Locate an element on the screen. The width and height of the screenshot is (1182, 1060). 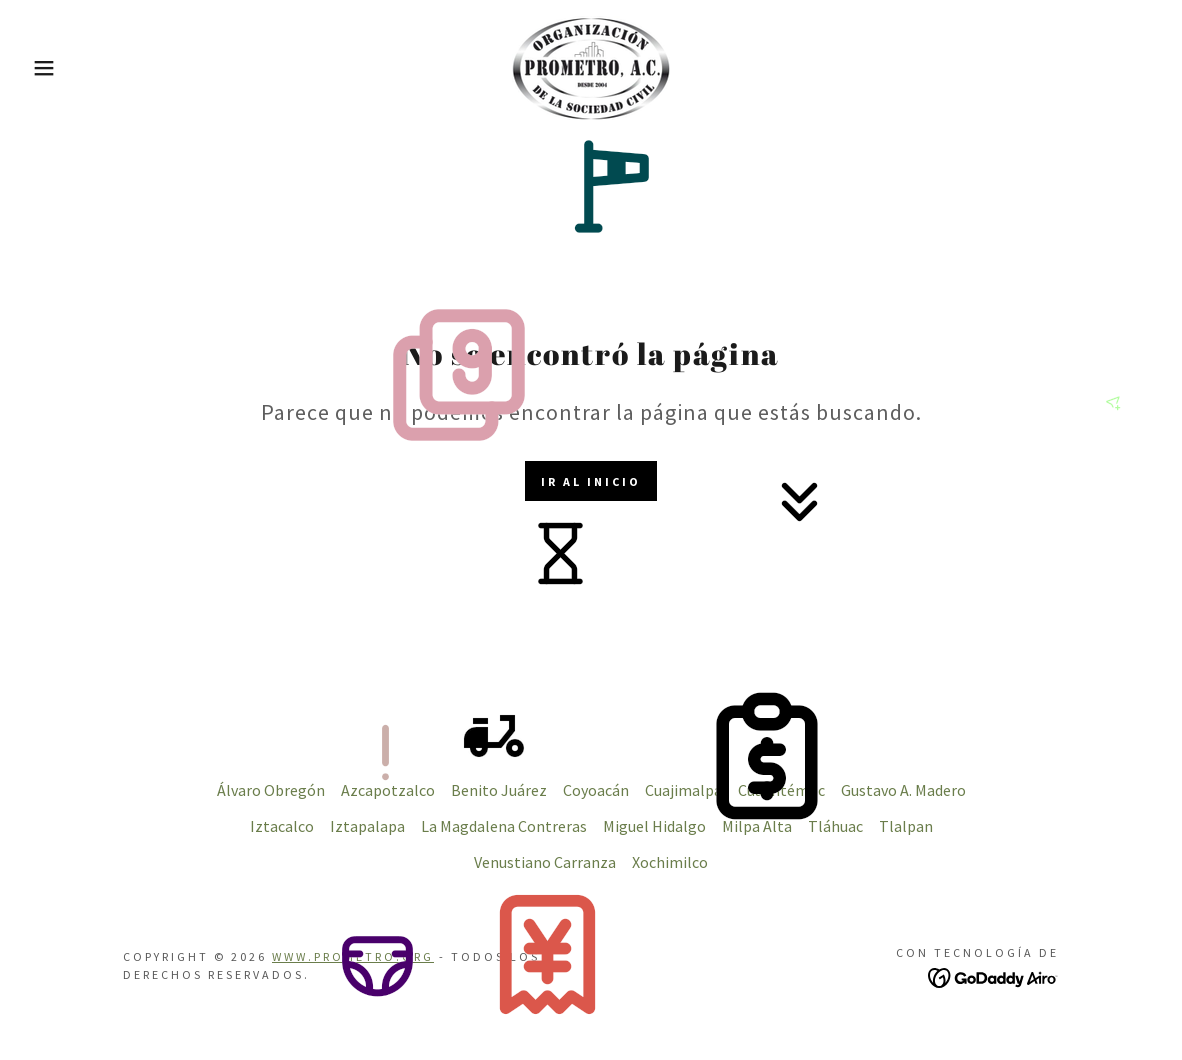
view current wind conditions is located at coordinates (616, 186).